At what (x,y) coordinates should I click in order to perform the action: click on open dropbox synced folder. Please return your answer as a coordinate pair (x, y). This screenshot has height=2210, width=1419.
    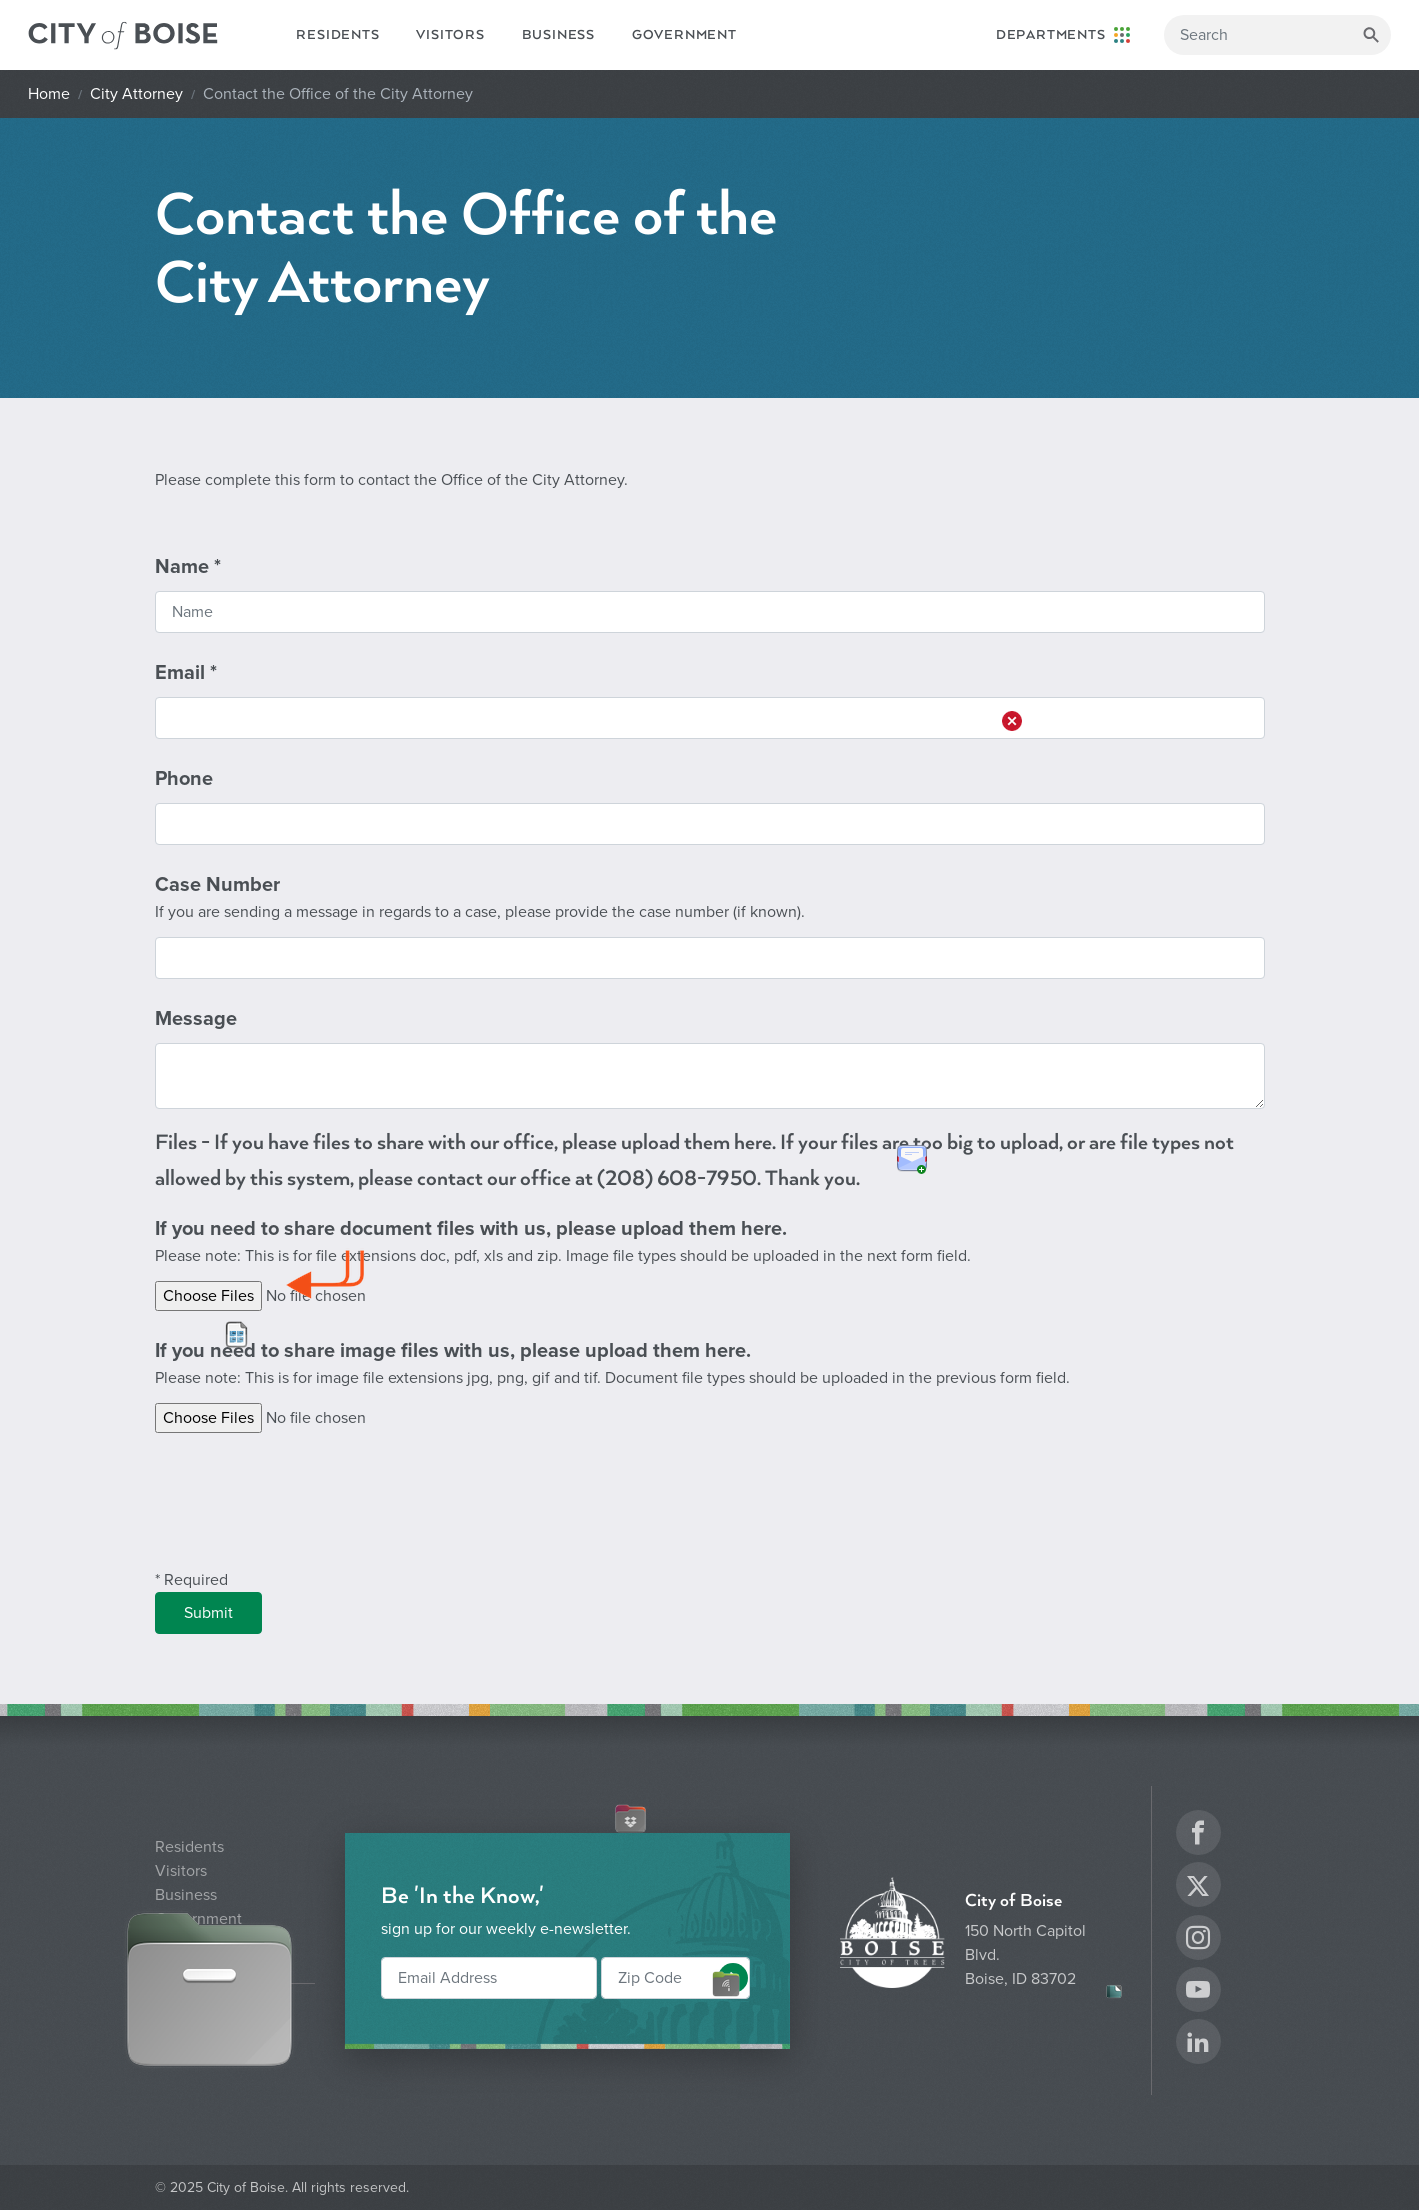
    Looking at the image, I should click on (630, 1818).